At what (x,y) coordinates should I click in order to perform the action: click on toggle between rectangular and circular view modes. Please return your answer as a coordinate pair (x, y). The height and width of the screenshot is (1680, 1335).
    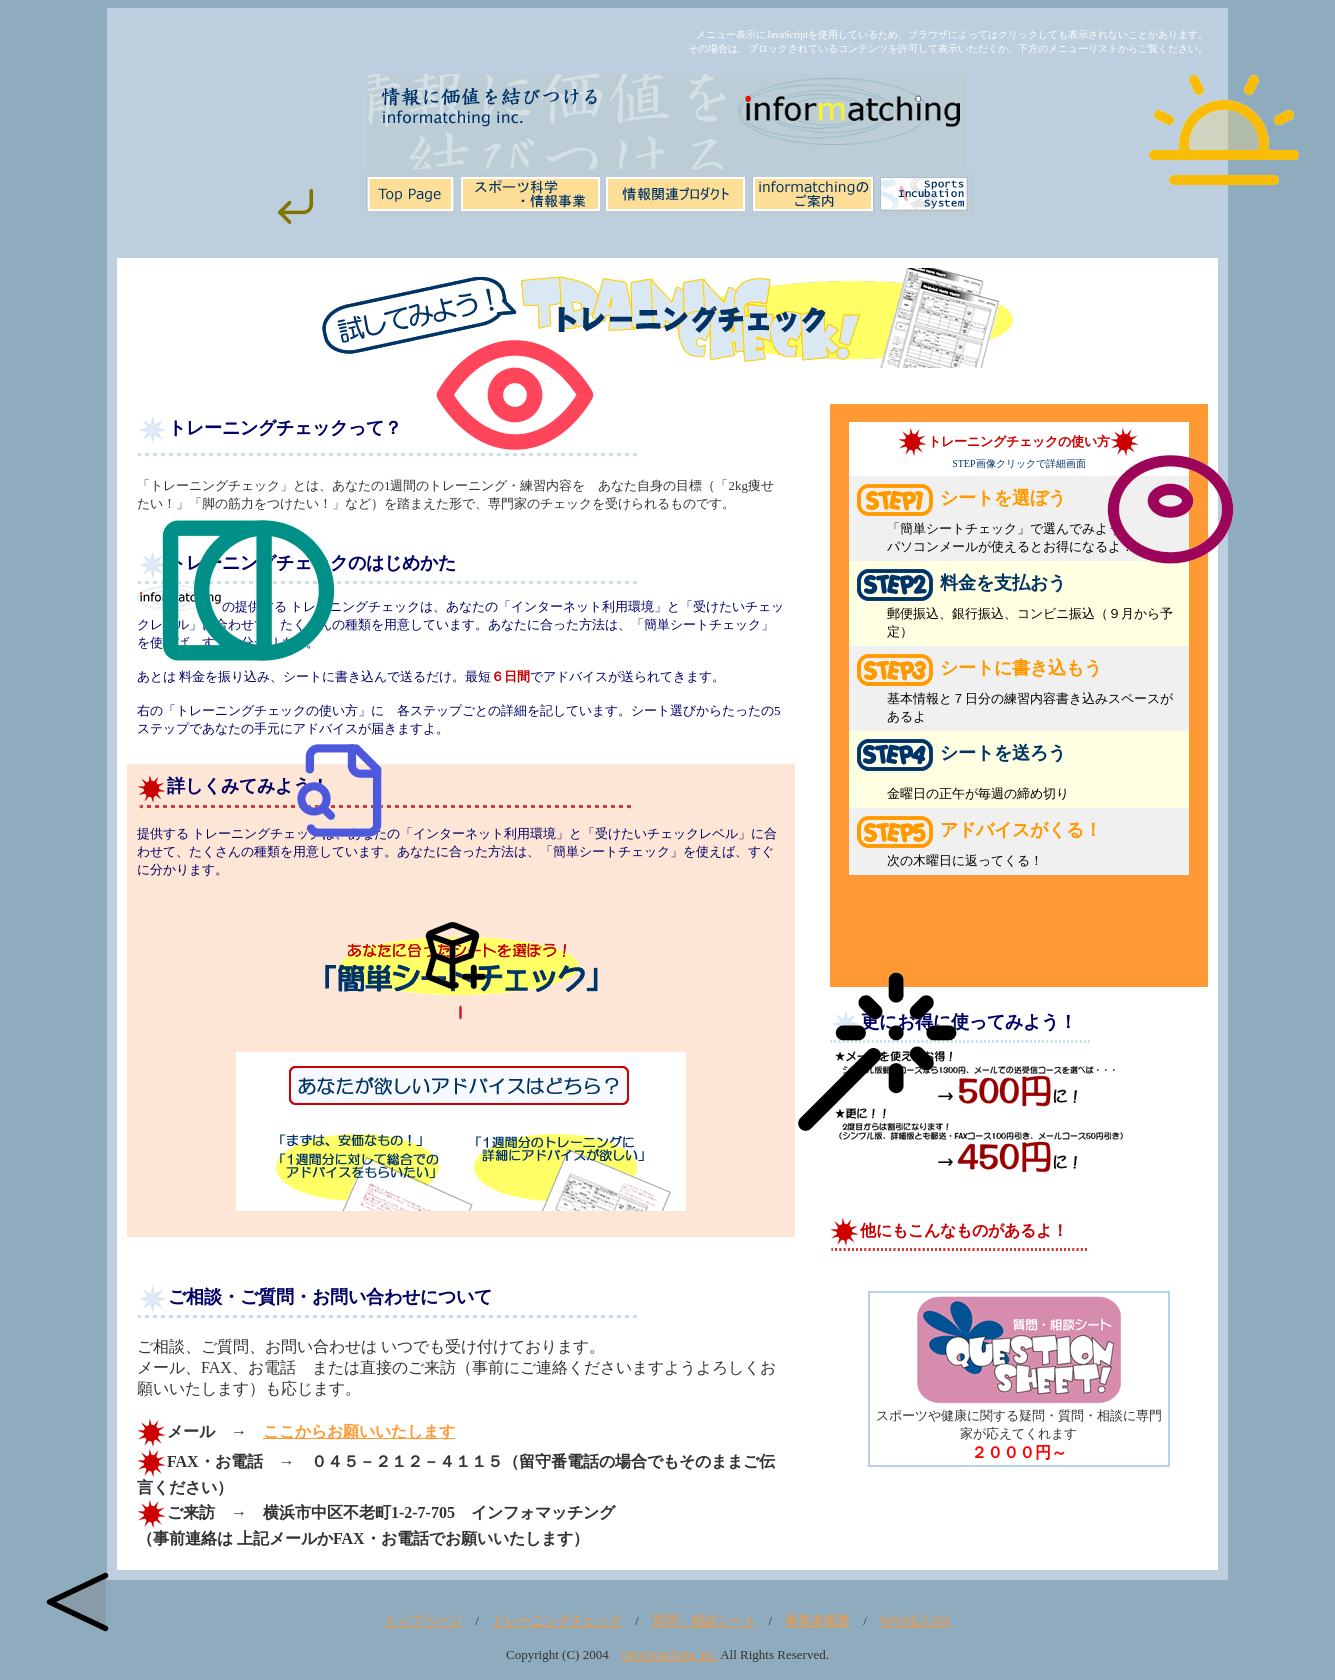
    Looking at the image, I should click on (248, 590).